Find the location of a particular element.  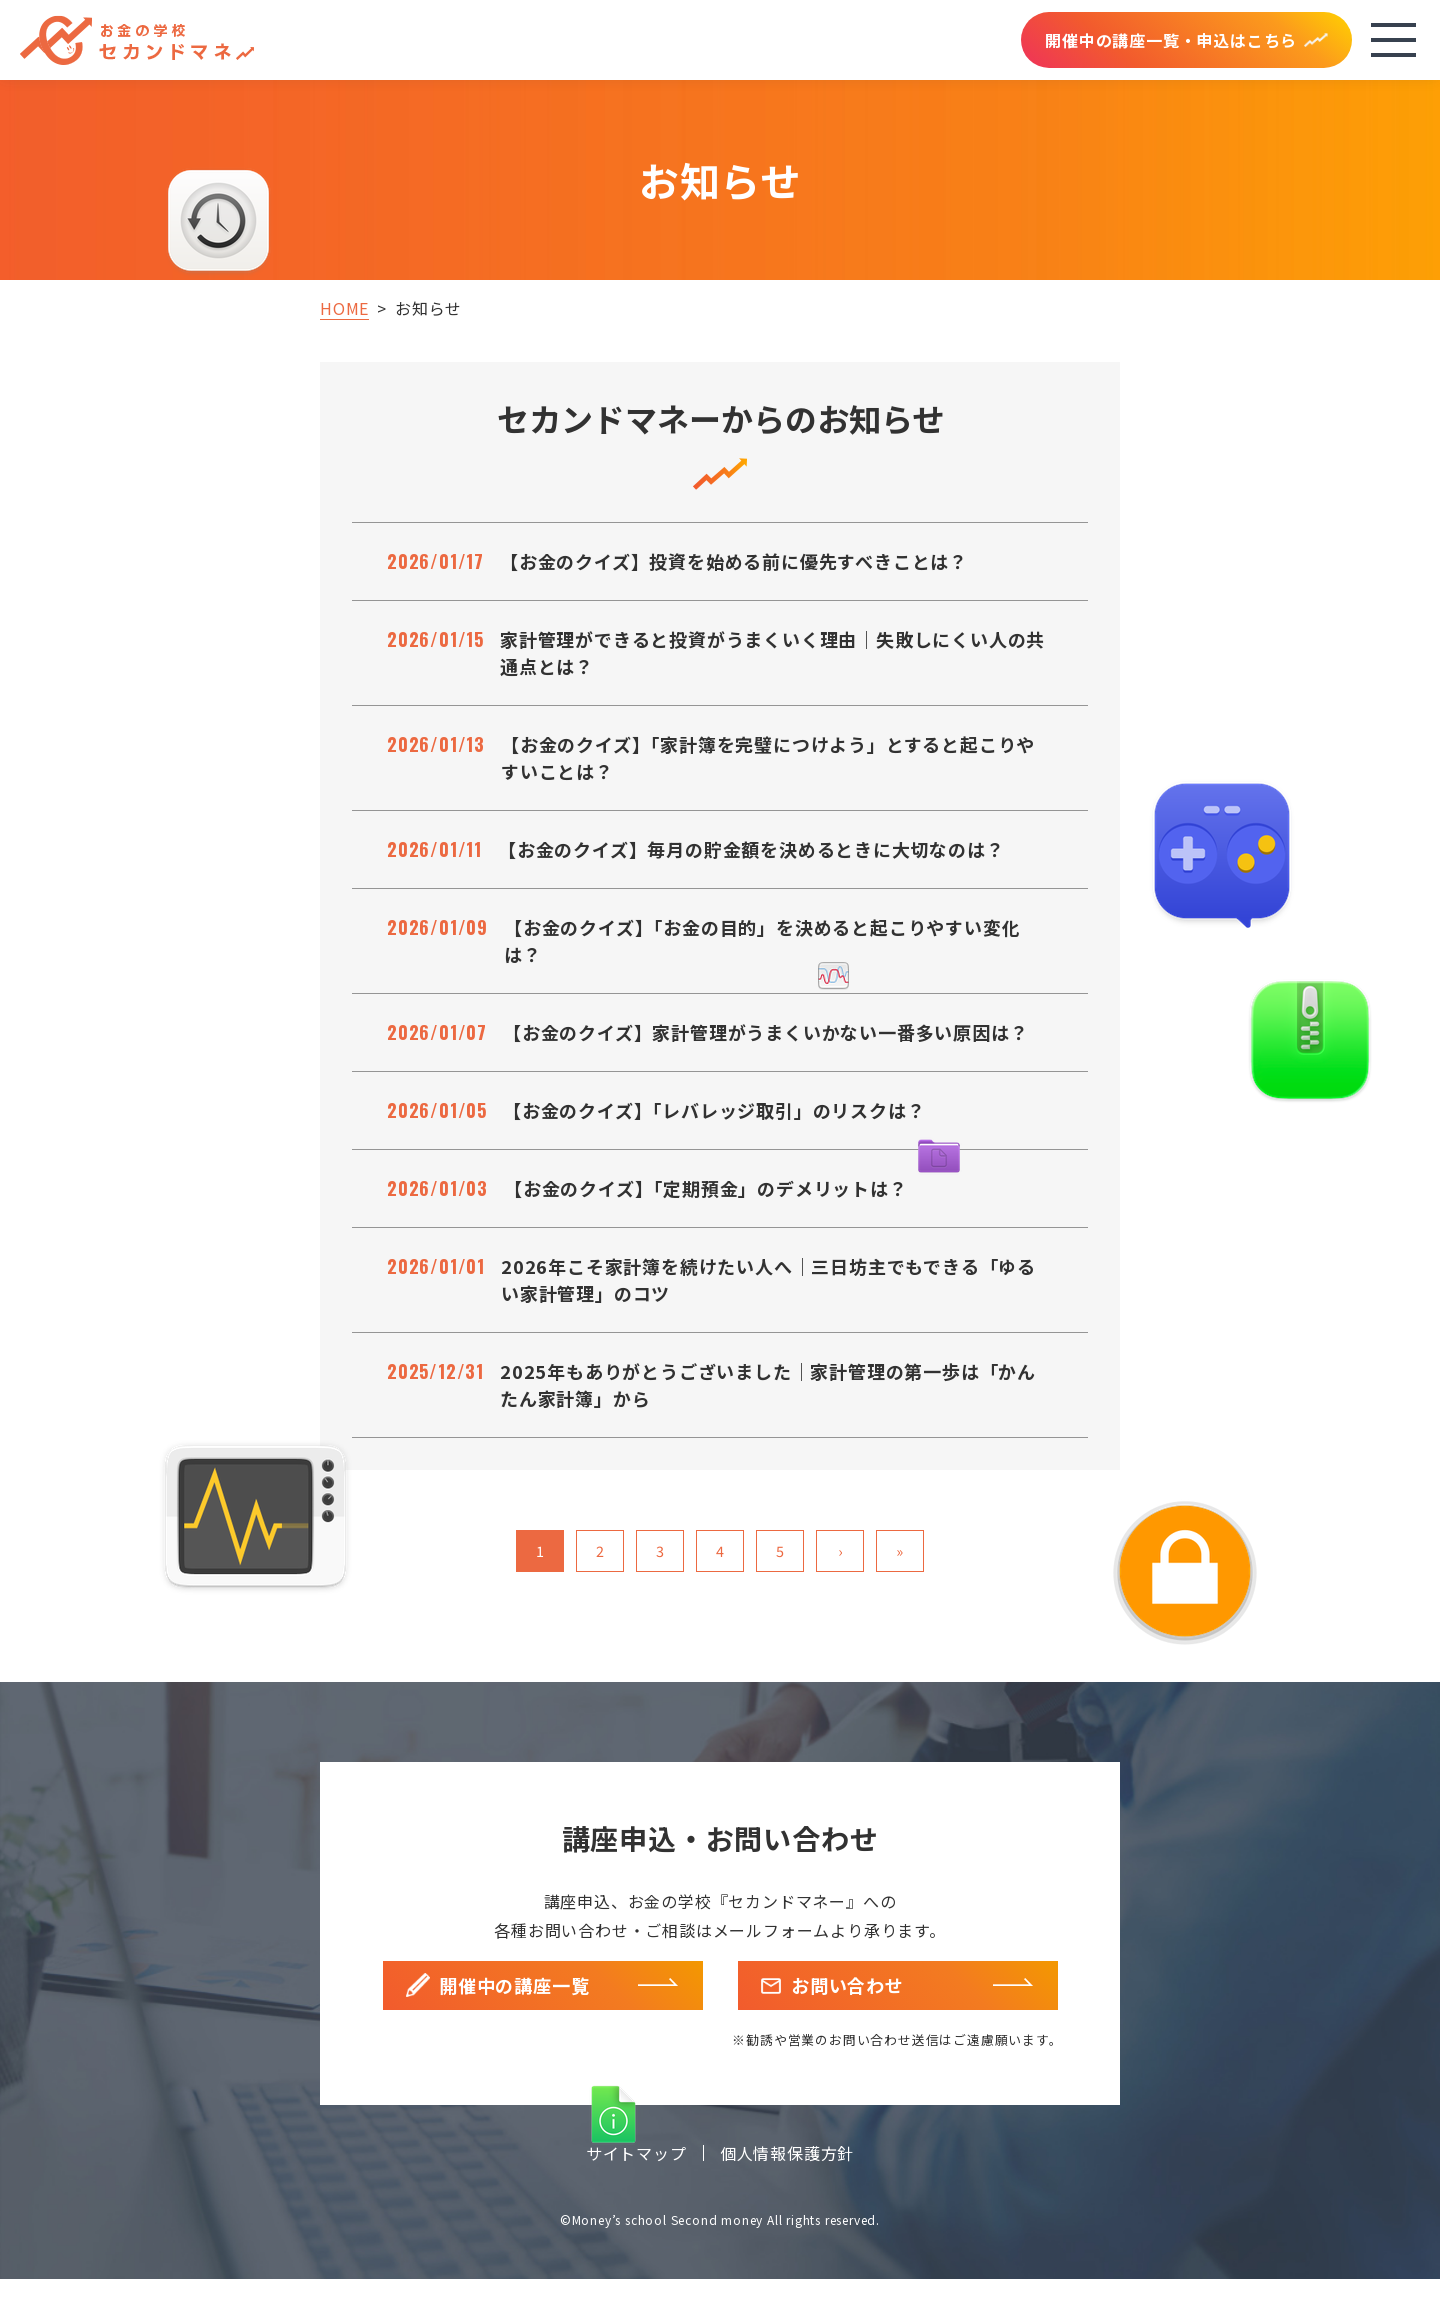

open dissent messaging app is located at coordinates (1222, 851).